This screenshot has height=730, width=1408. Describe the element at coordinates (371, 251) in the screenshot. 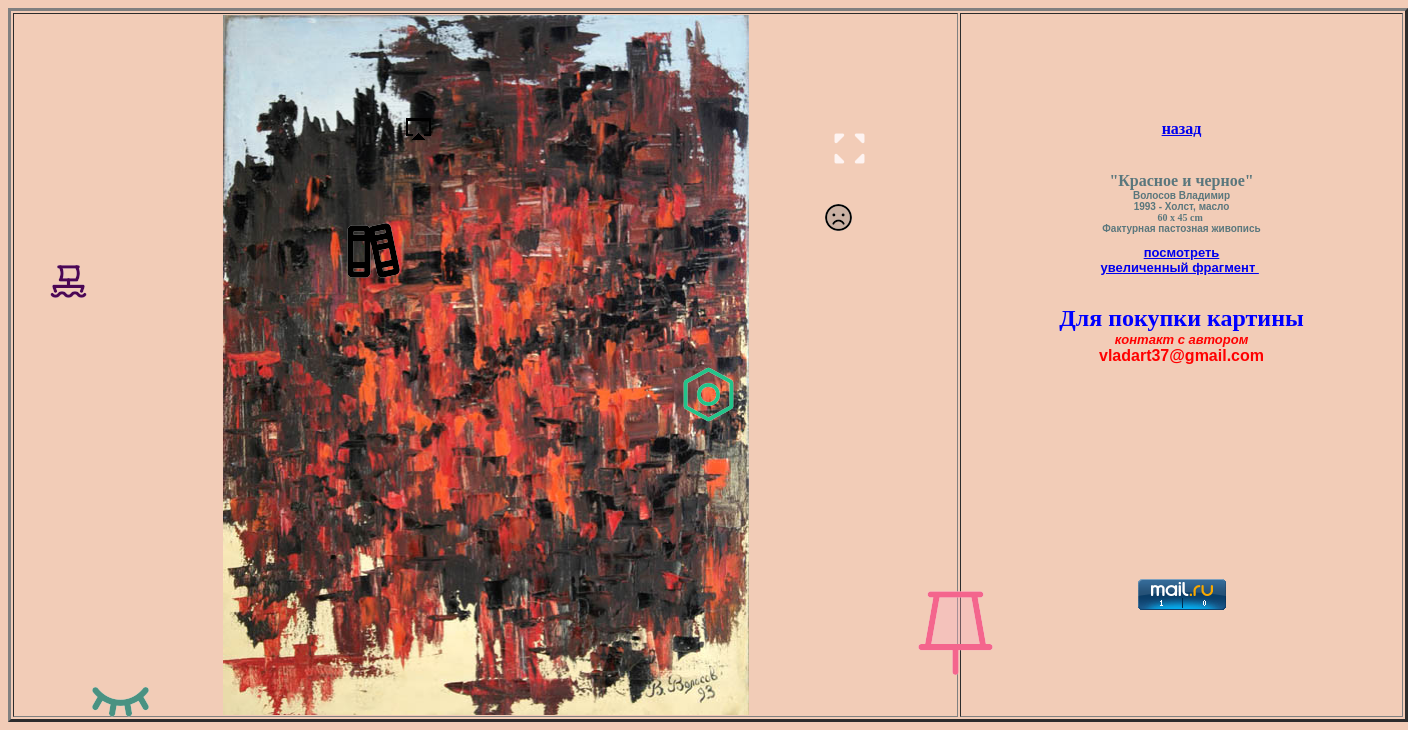

I see `access your library or book collection` at that location.